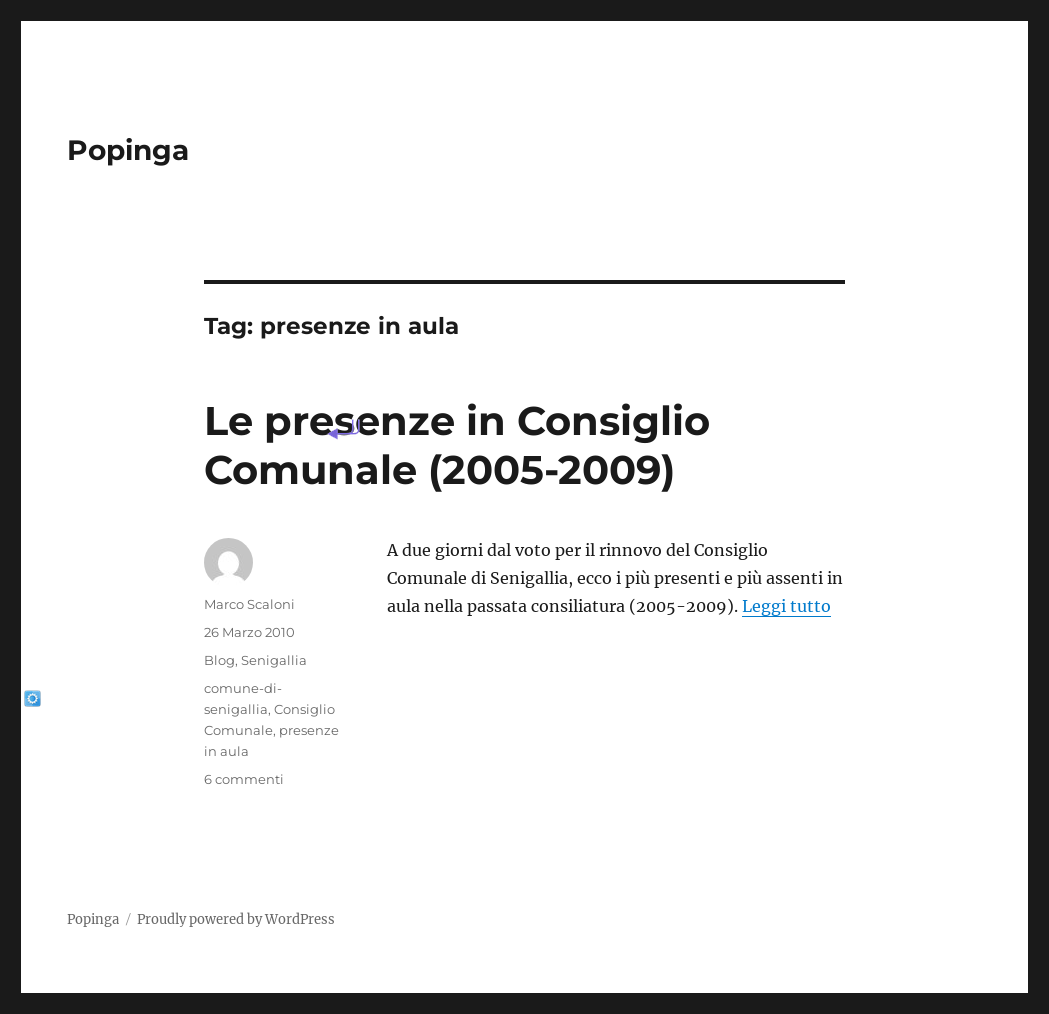 The image size is (1049, 1014). I want to click on reply to all recipients of an email, so click(343, 427).